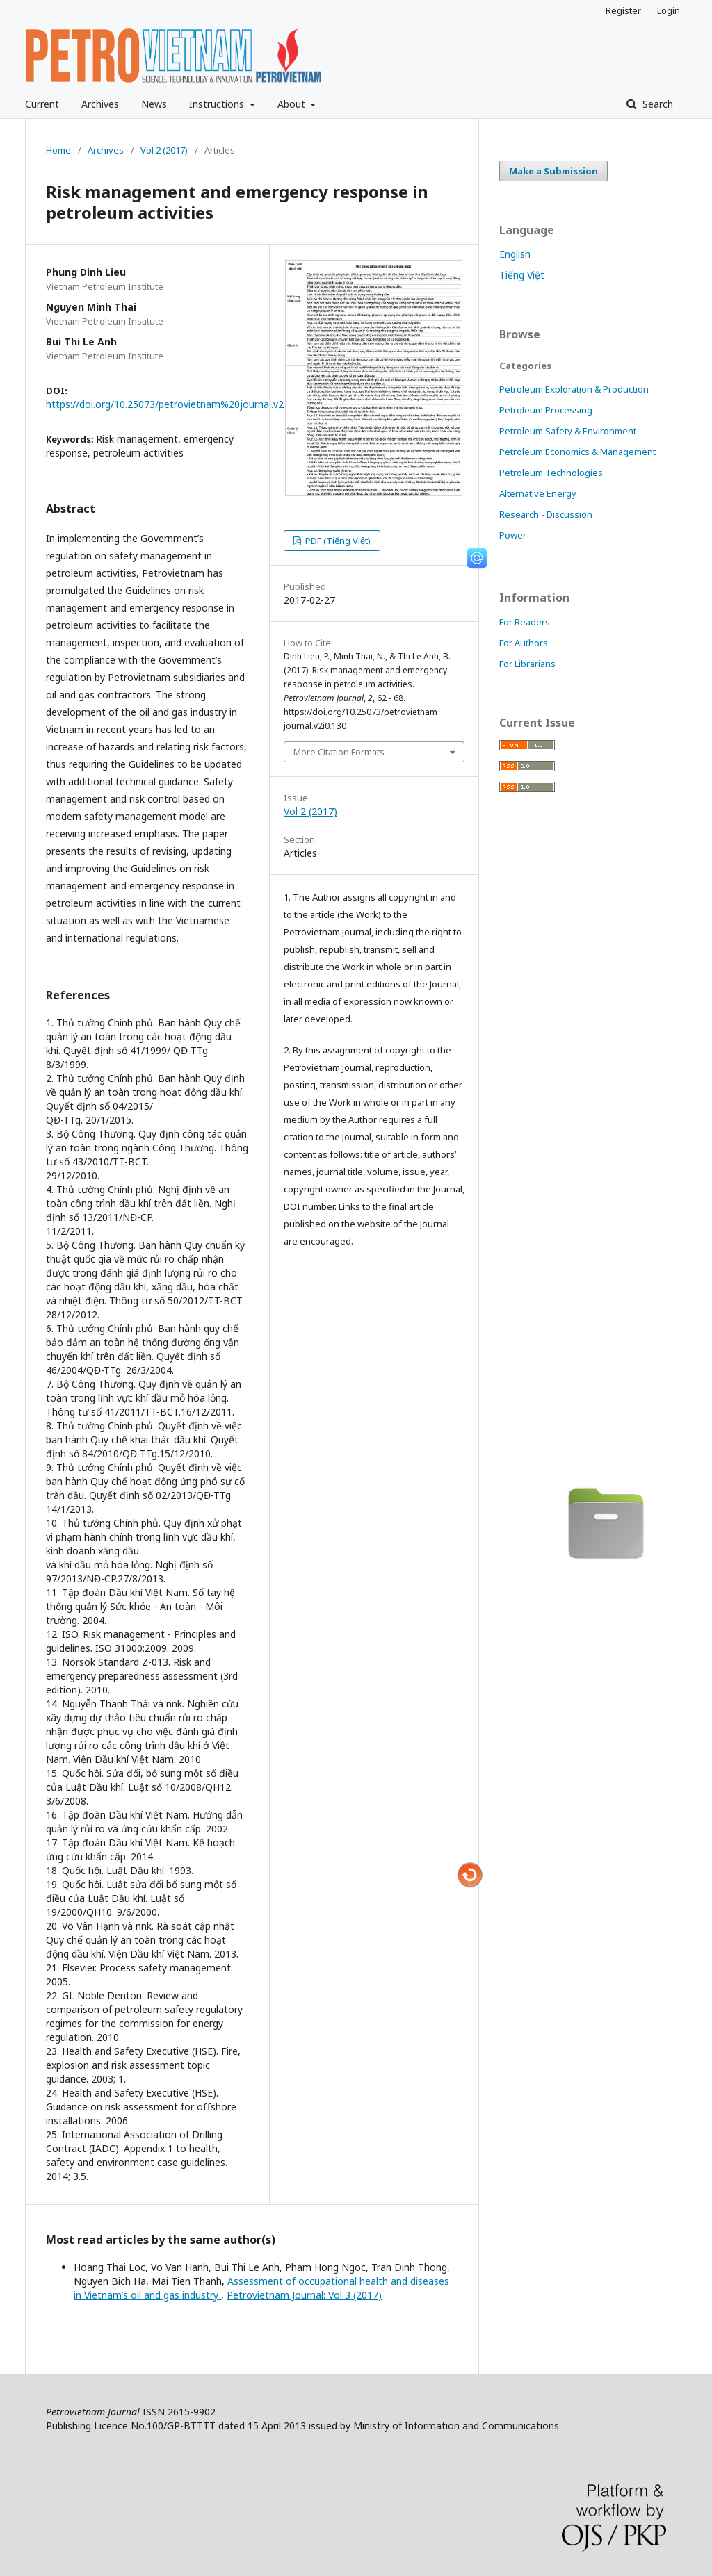 Image resolution: width=712 pixels, height=2576 pixels. What do you see at coordinates (477, 558) in the screenshot?
I see `open the character map application` at bounding box center [477, 558].